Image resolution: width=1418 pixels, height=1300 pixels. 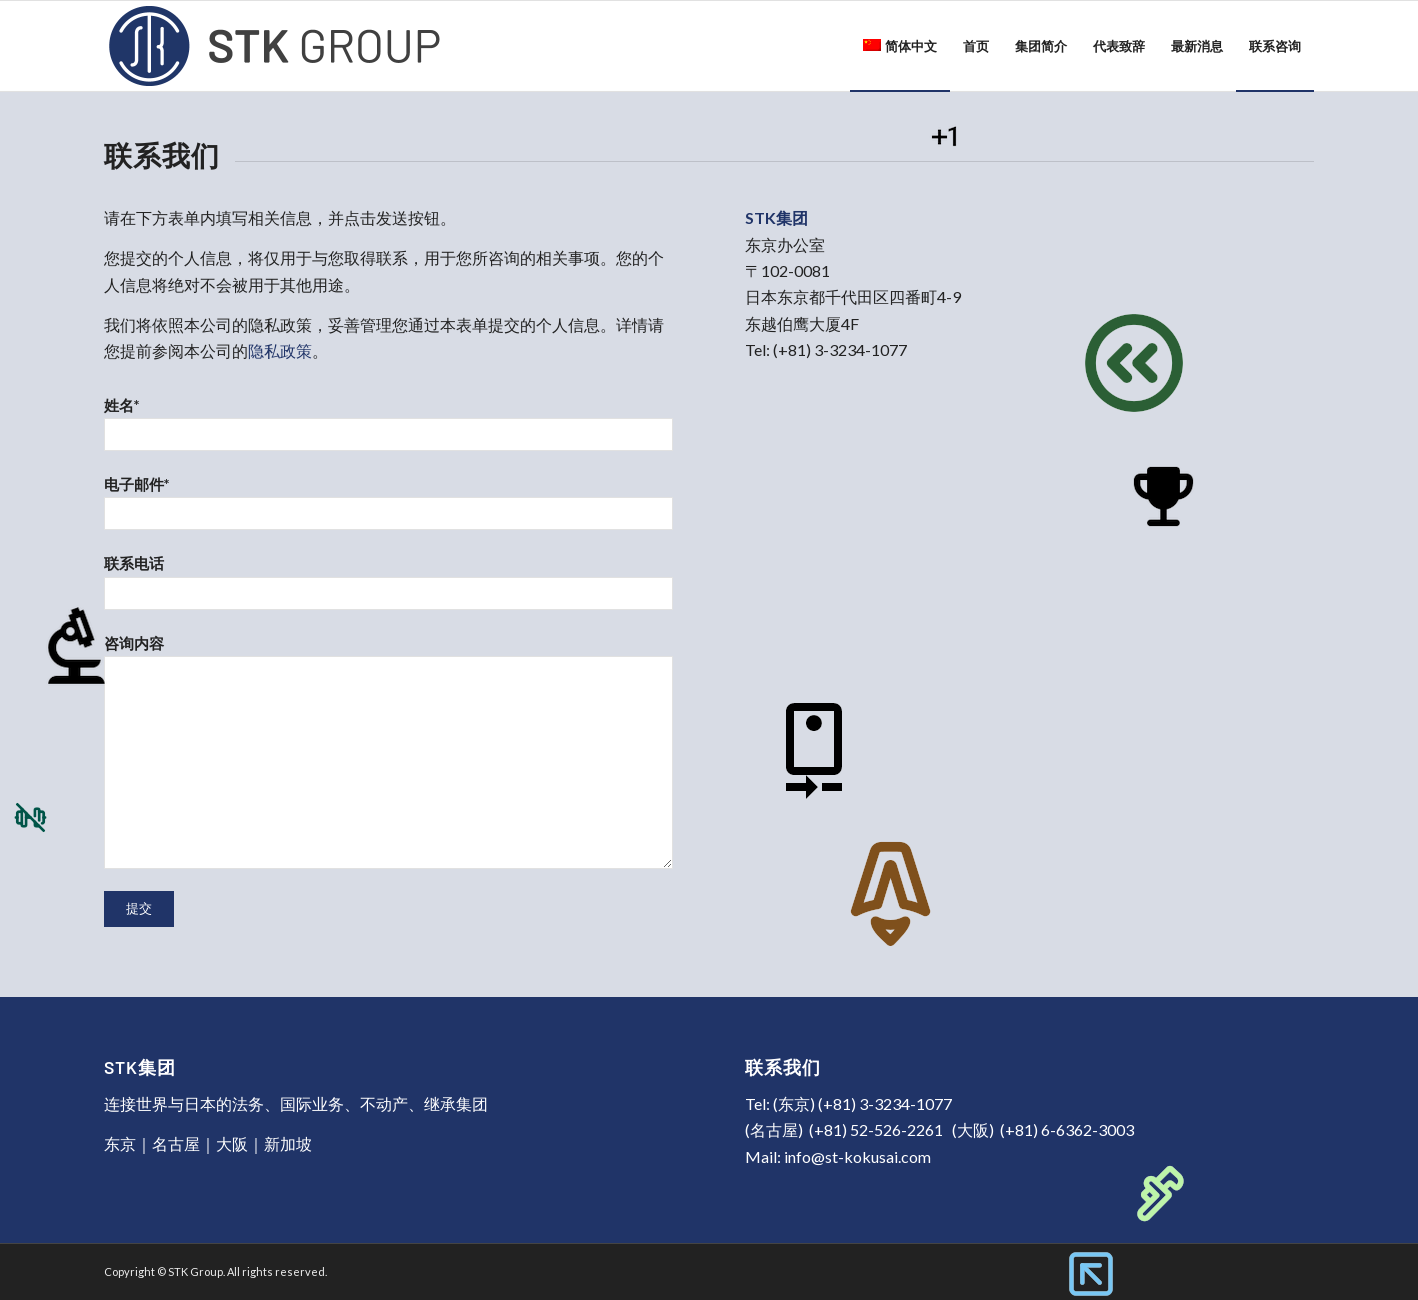 I want to click on access tools or settings, so click(x=1160, y=1194).